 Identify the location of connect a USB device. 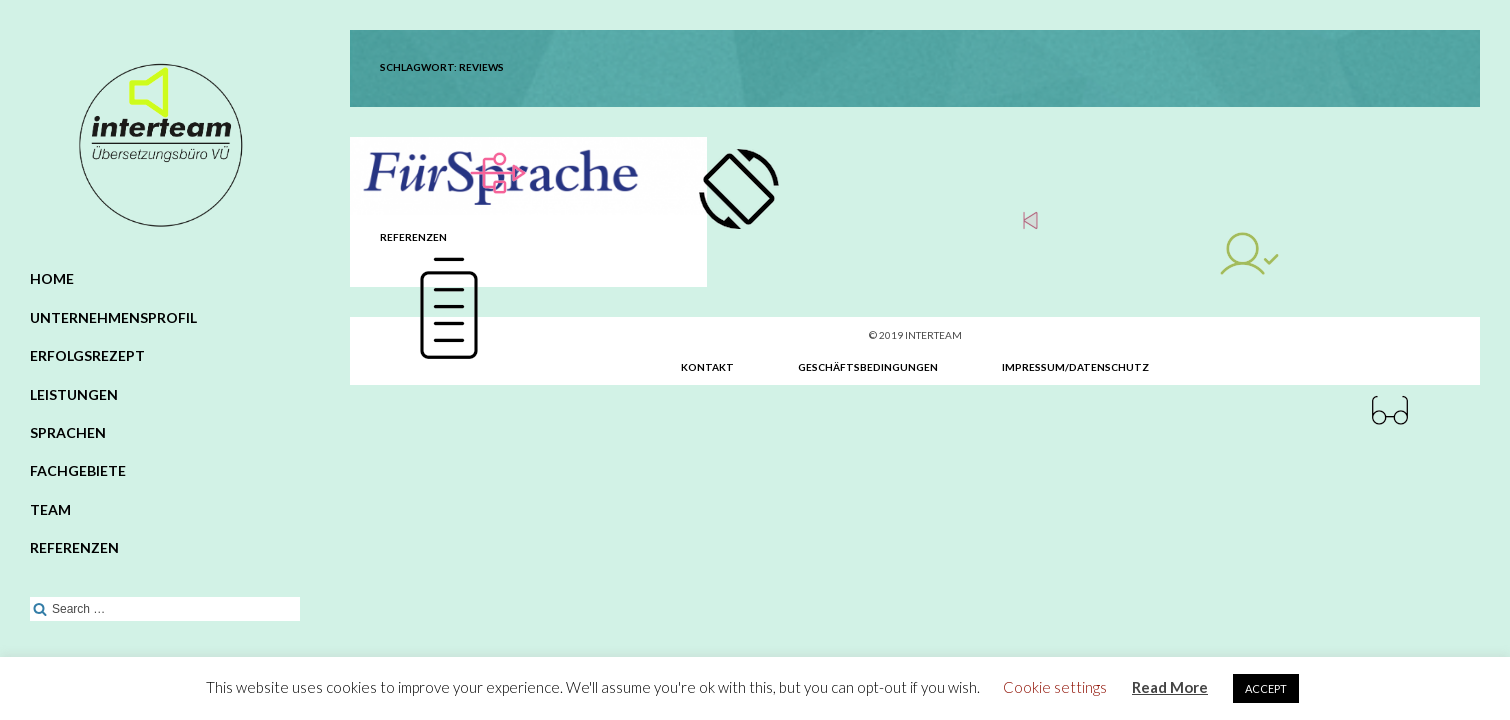
(498, 173).